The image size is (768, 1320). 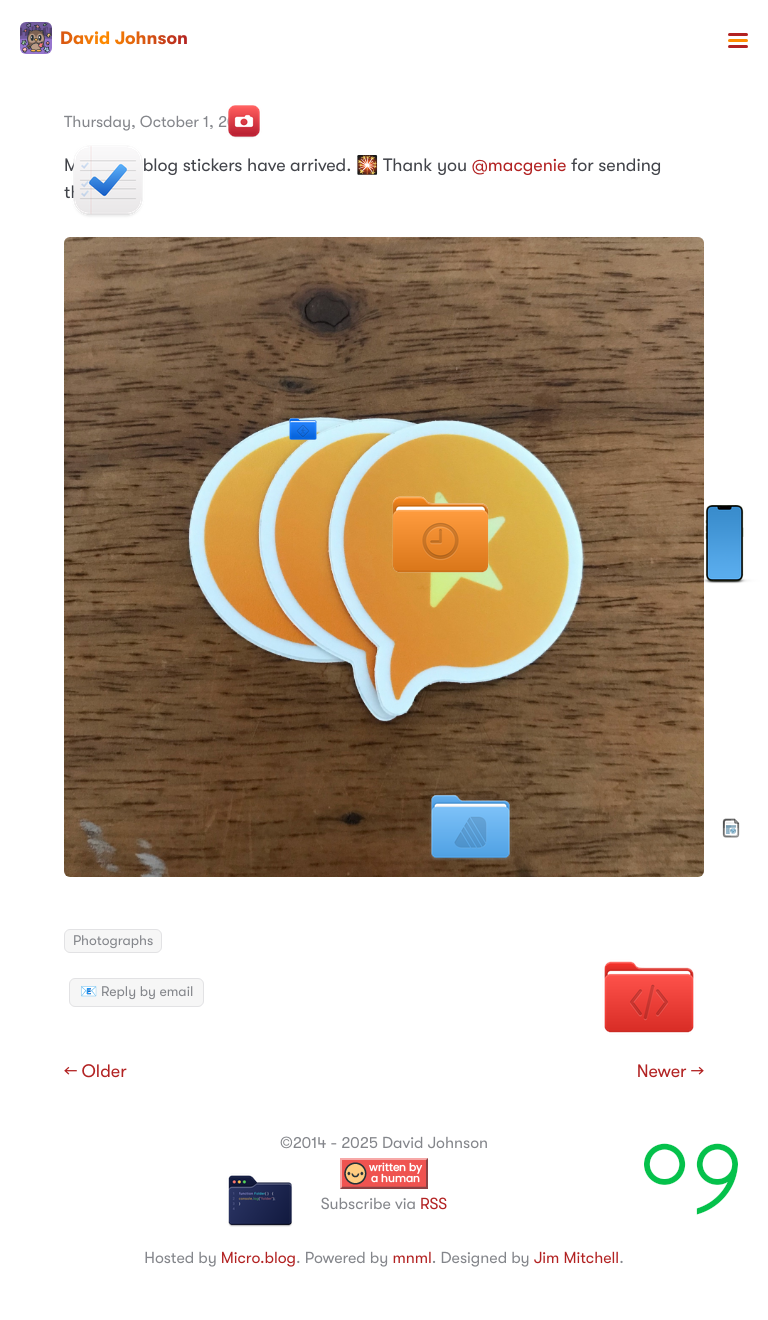 I want to click on access temporary files folder, so click(x=440, y=534).